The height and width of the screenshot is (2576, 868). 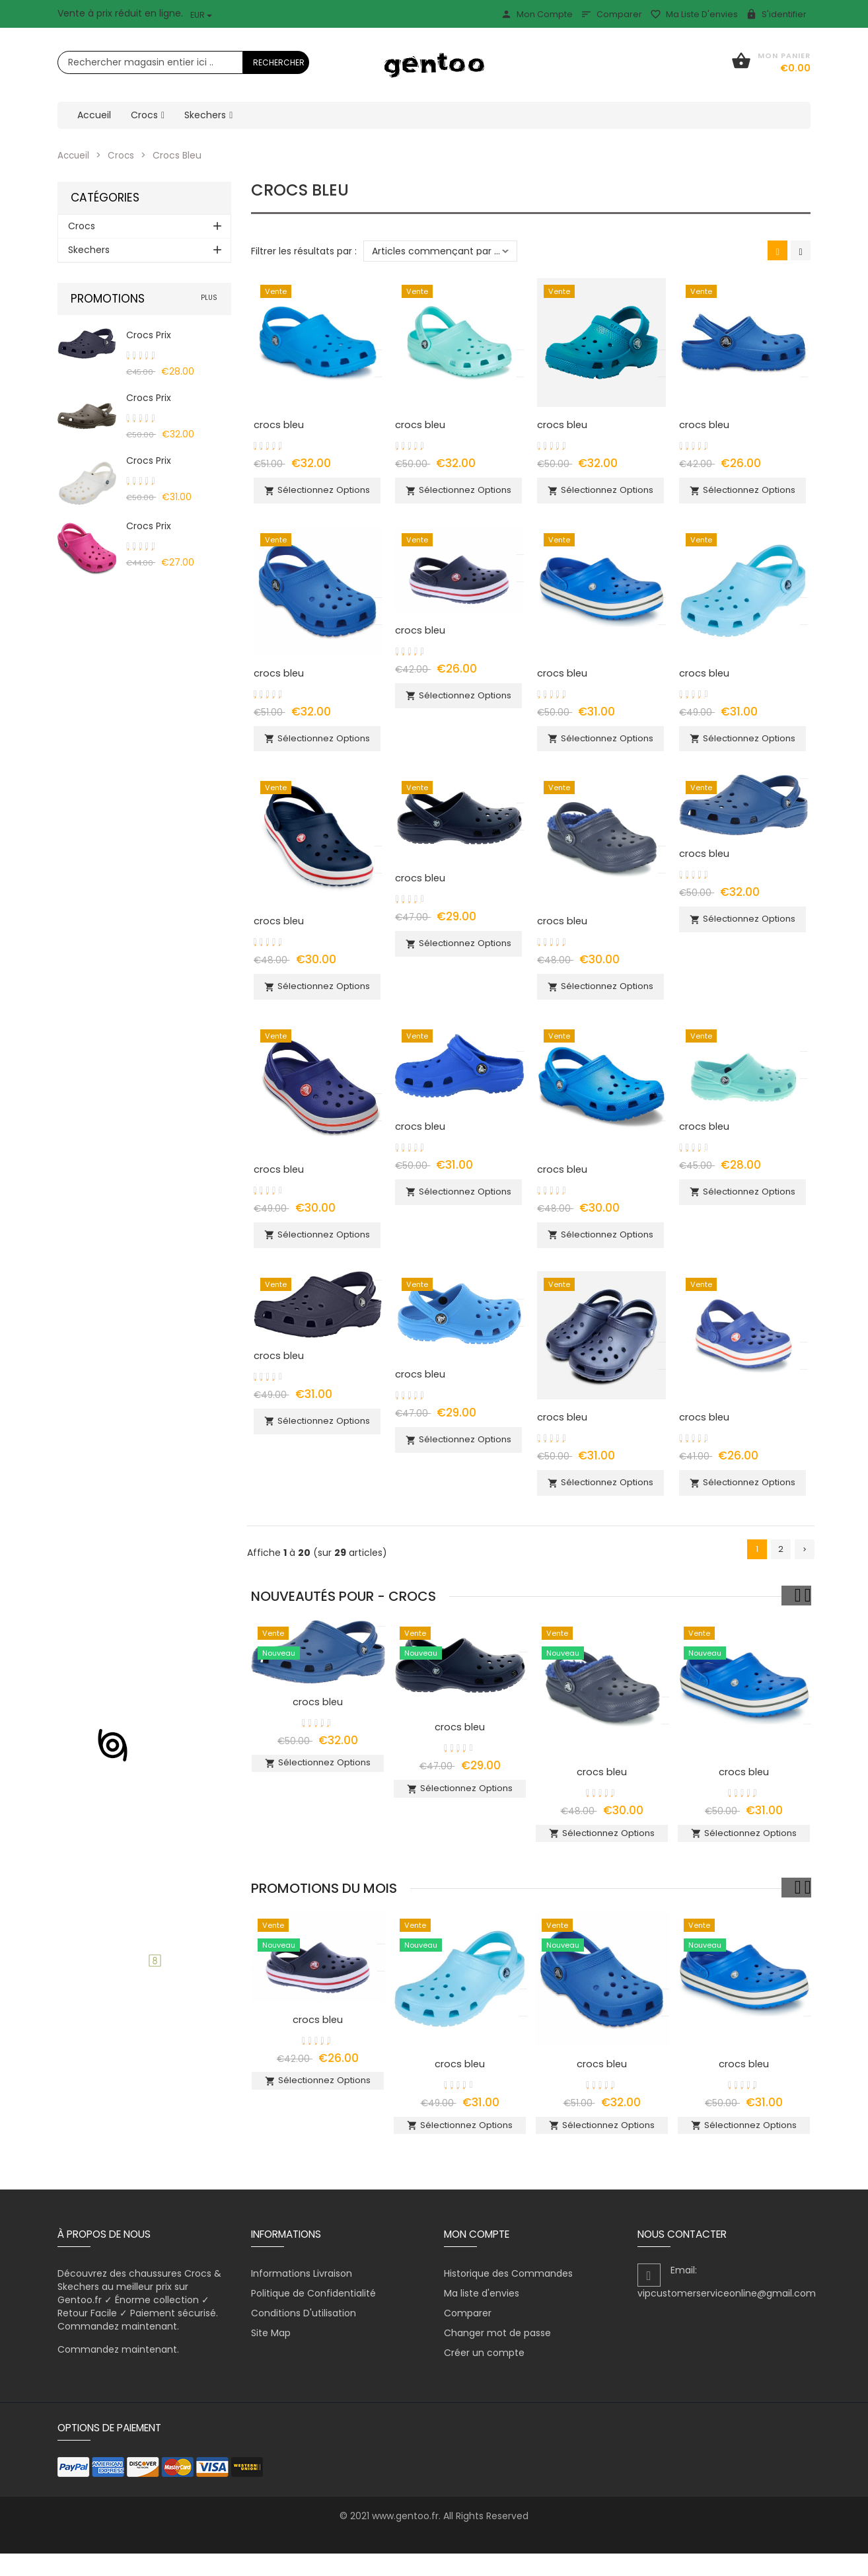 What do you see at coordinates (155, 1960) in the screenshot?
I see `select or navigate to item number eight` at bounding box center [155, 1960].